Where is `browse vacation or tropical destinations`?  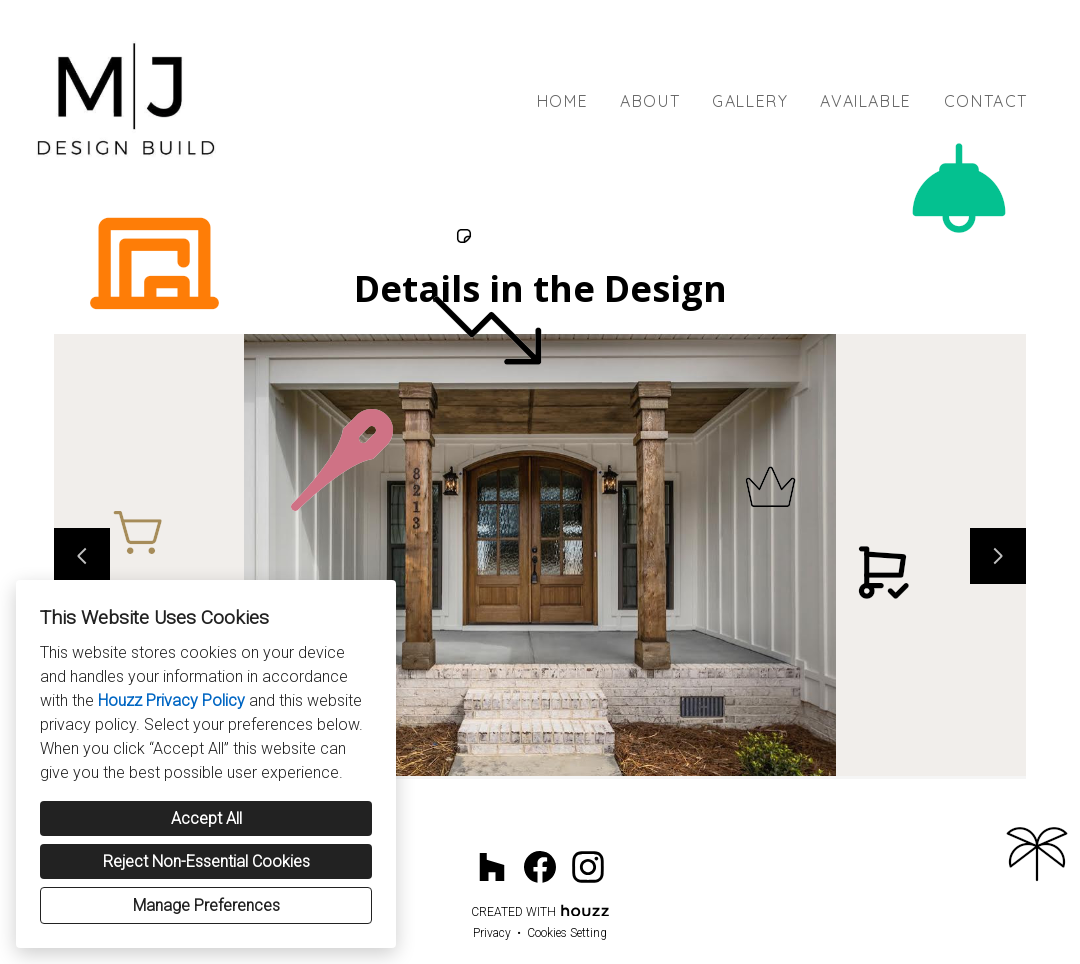 browse vacation or tropical destinations is located at coordinates (1037, 853).